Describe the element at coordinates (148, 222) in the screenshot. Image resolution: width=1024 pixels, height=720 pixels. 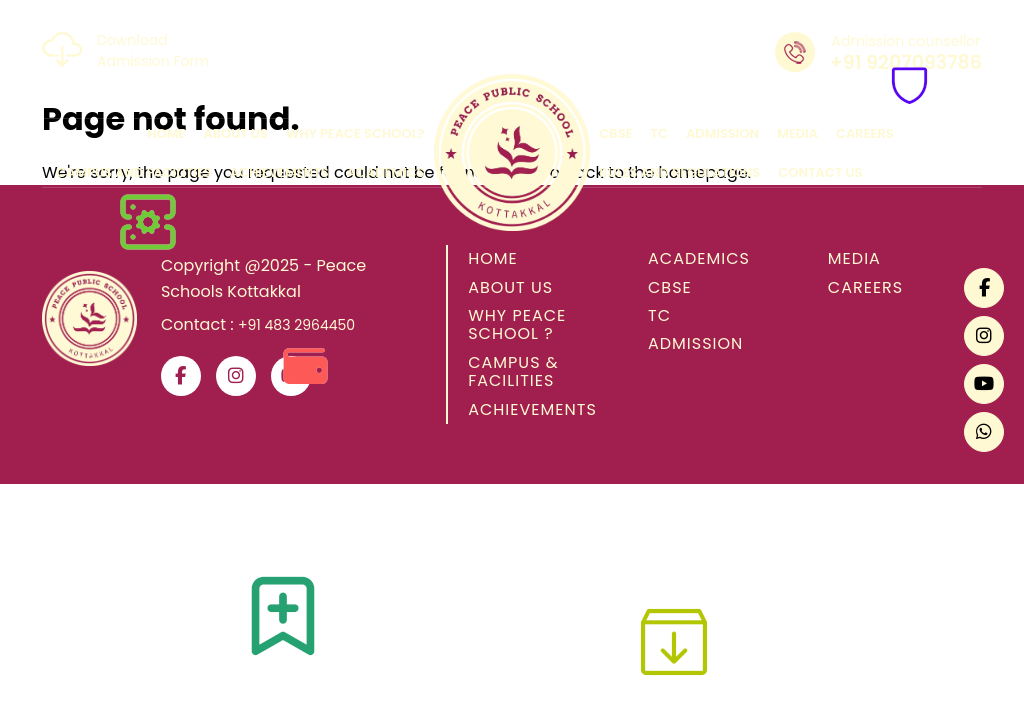
I see `access server configuration settings` at that location.